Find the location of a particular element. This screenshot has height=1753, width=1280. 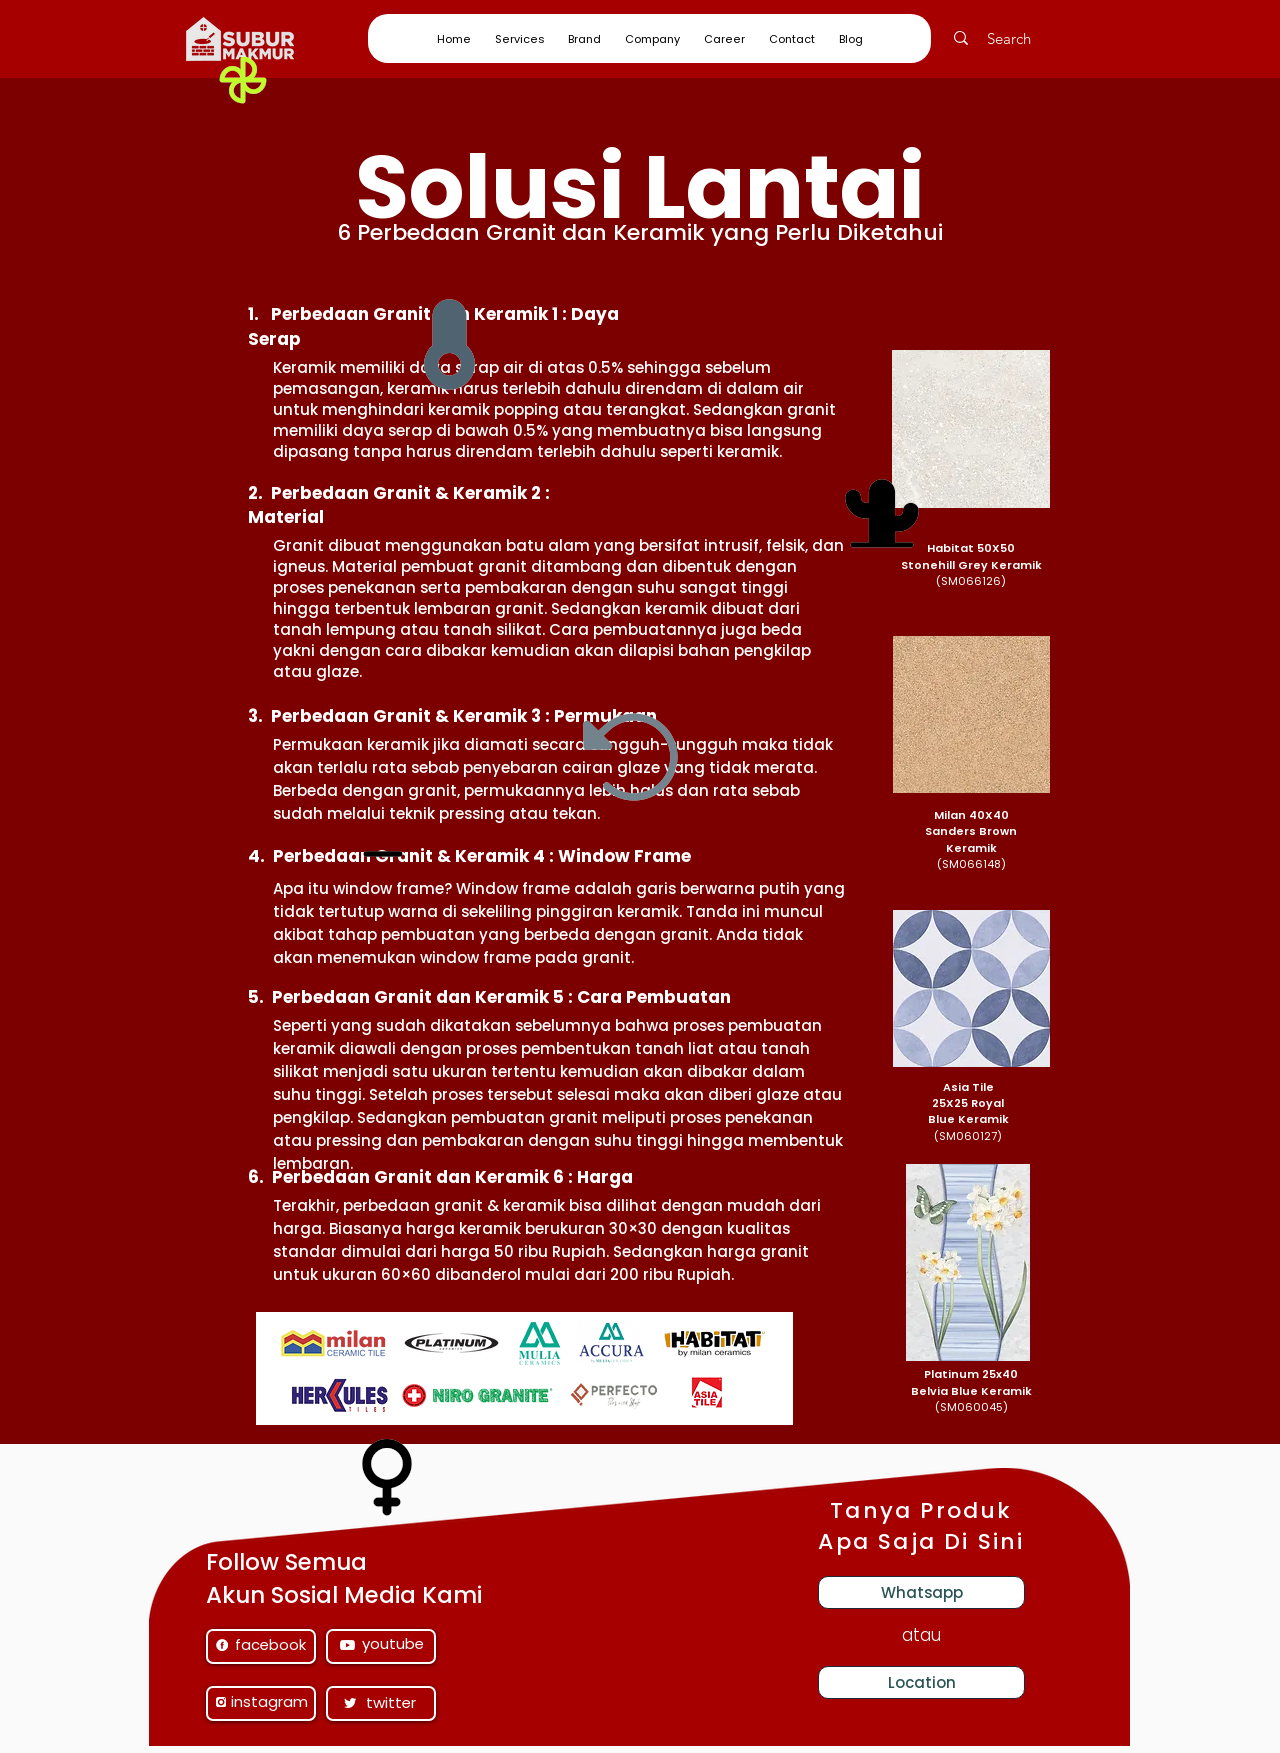

access renewable energy settings is located at coordinates (243, 80).